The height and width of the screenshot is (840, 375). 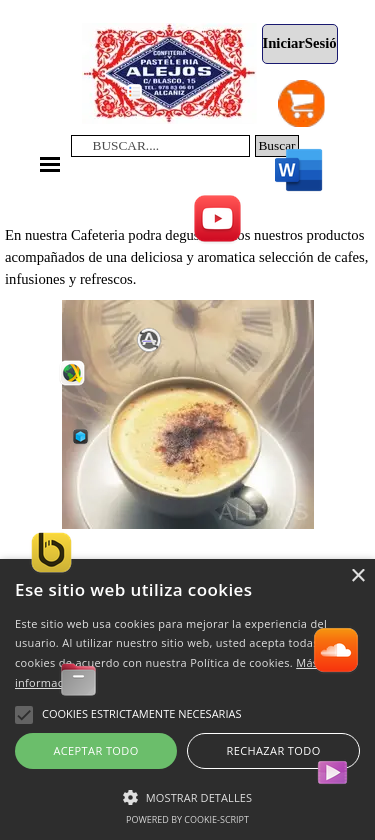 I want to click on open the reminders app, so click(x=134, y=91).